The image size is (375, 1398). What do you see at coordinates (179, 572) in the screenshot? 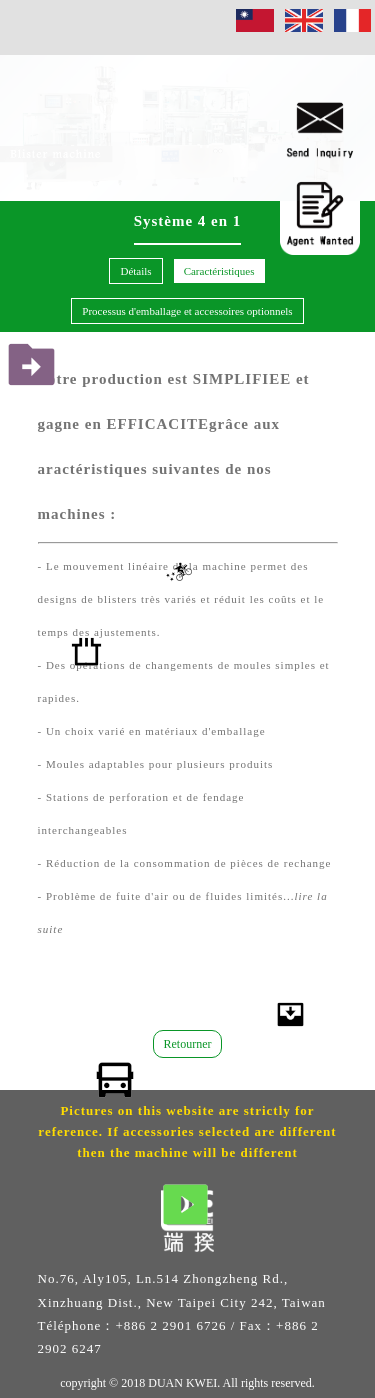
I see `open the Postmates delivery app` at bounding box center [179, 572].